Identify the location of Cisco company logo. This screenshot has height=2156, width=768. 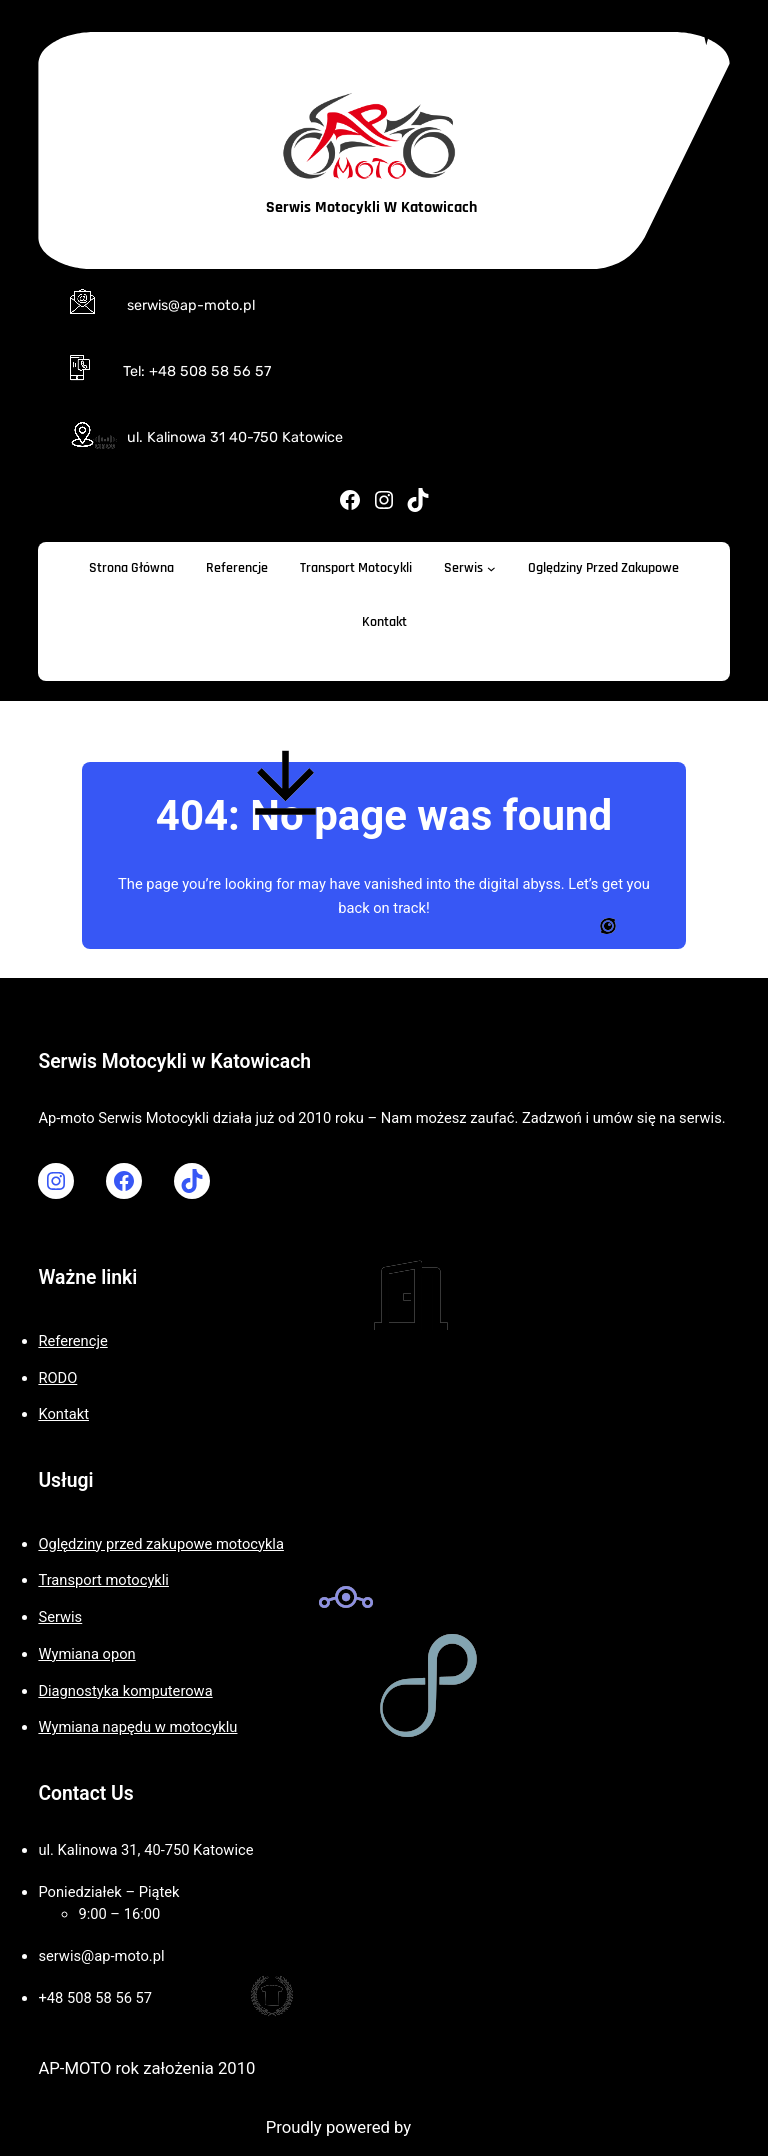
(105, 442).